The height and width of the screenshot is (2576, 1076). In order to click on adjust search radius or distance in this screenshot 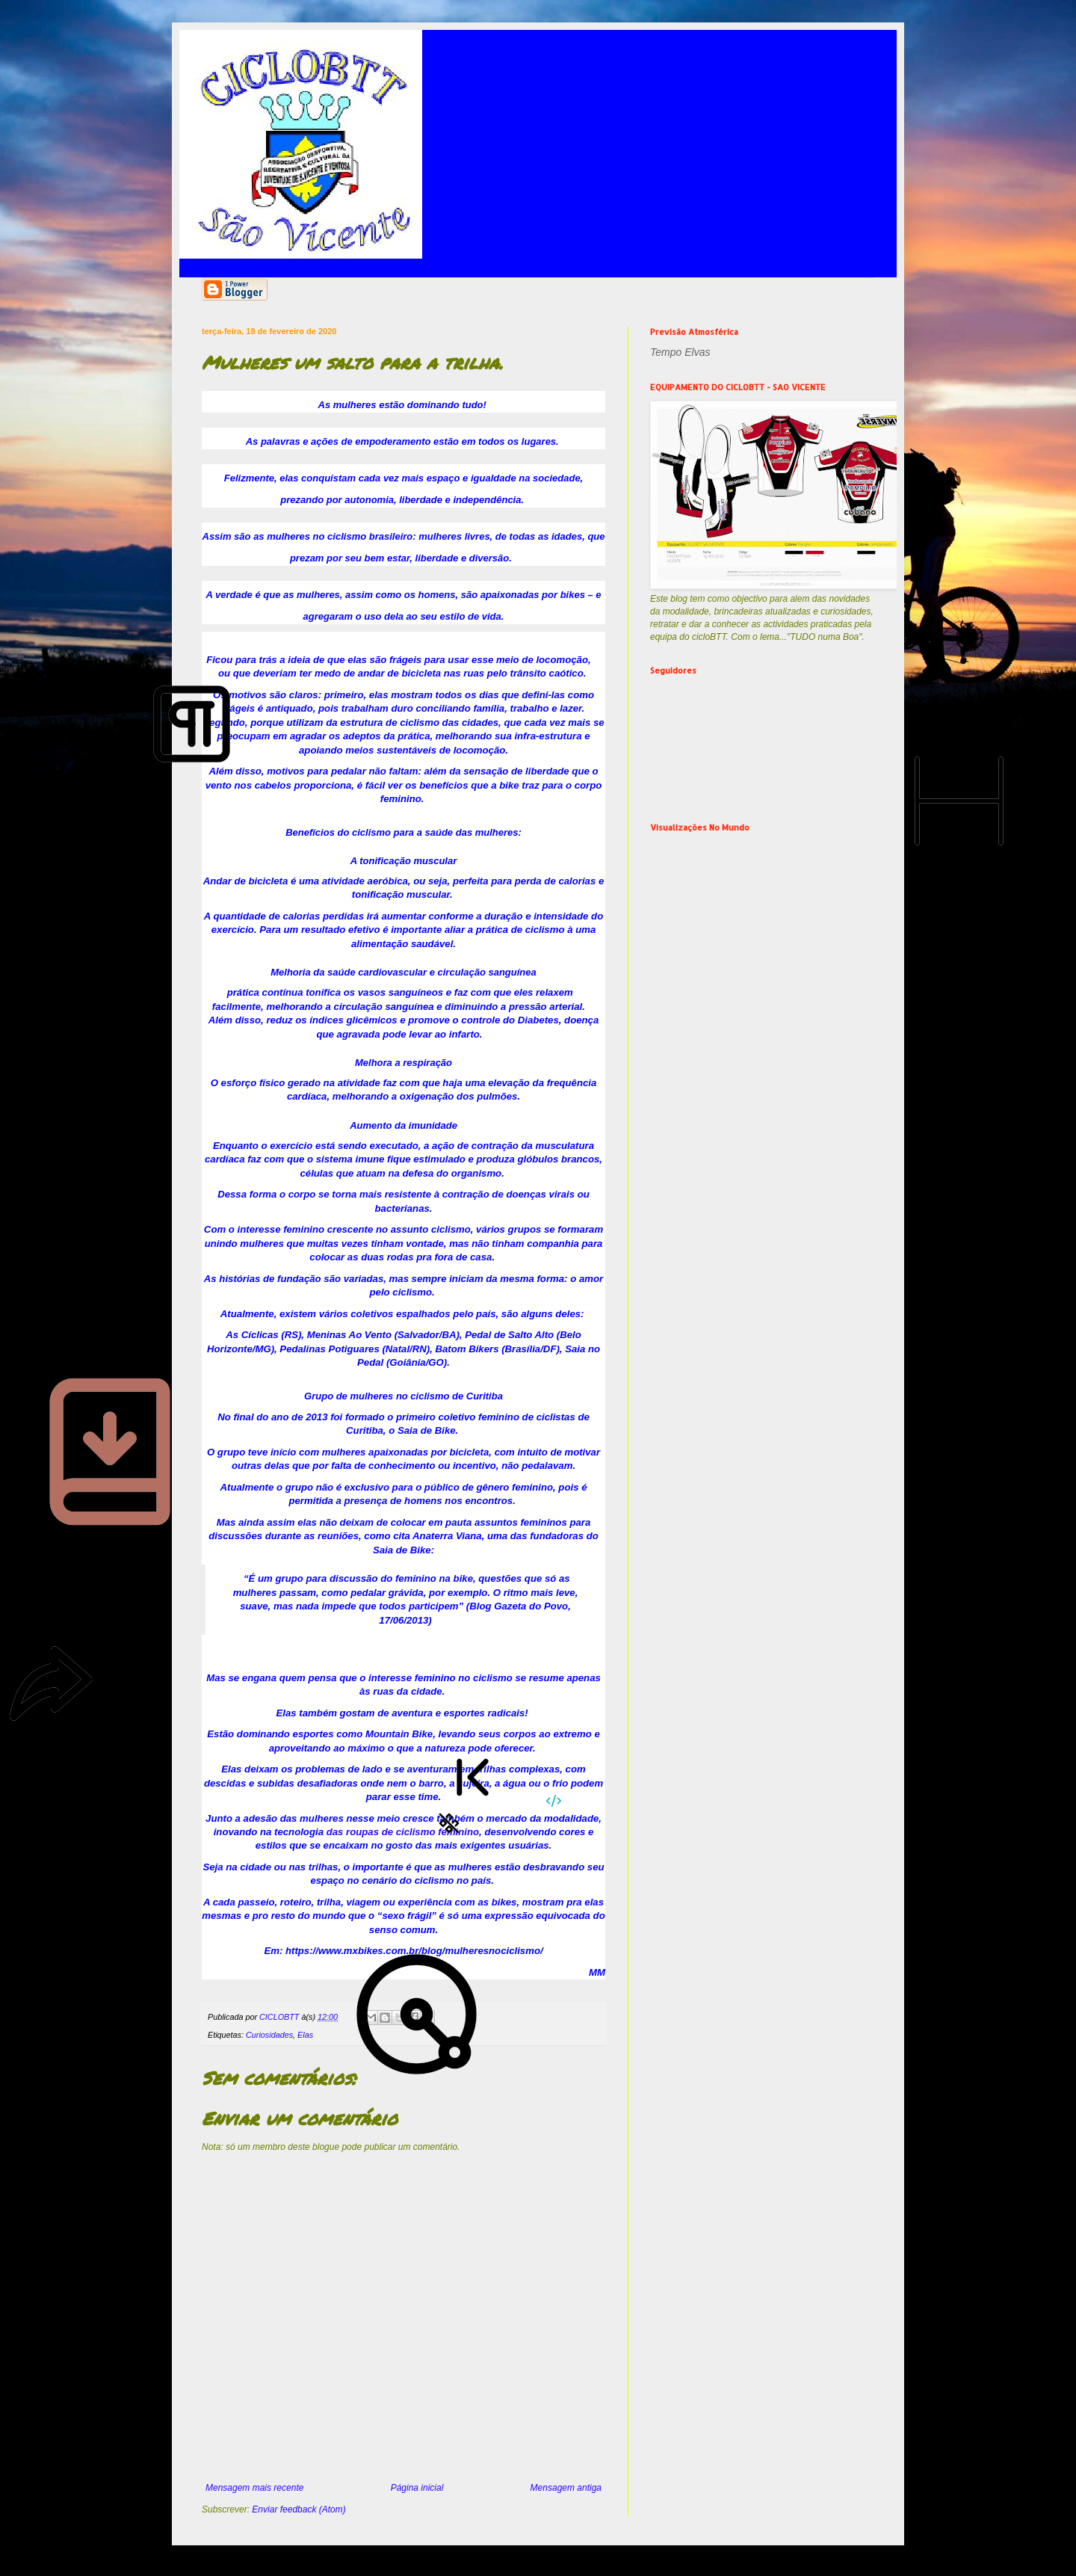, I will do `click(416, 2014)`.